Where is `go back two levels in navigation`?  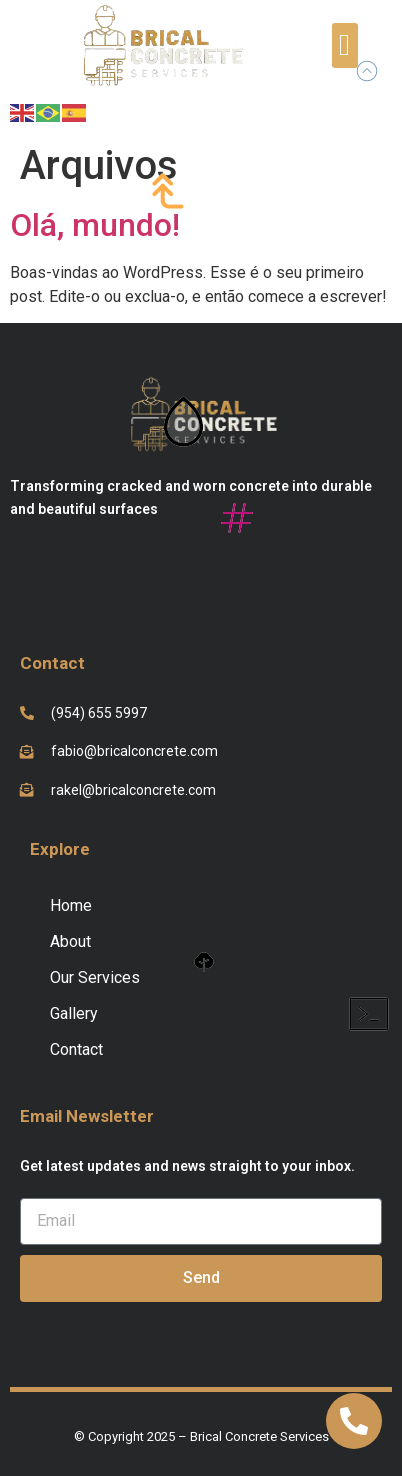 go back two levels in navigation is located at coordinates (169, 192).